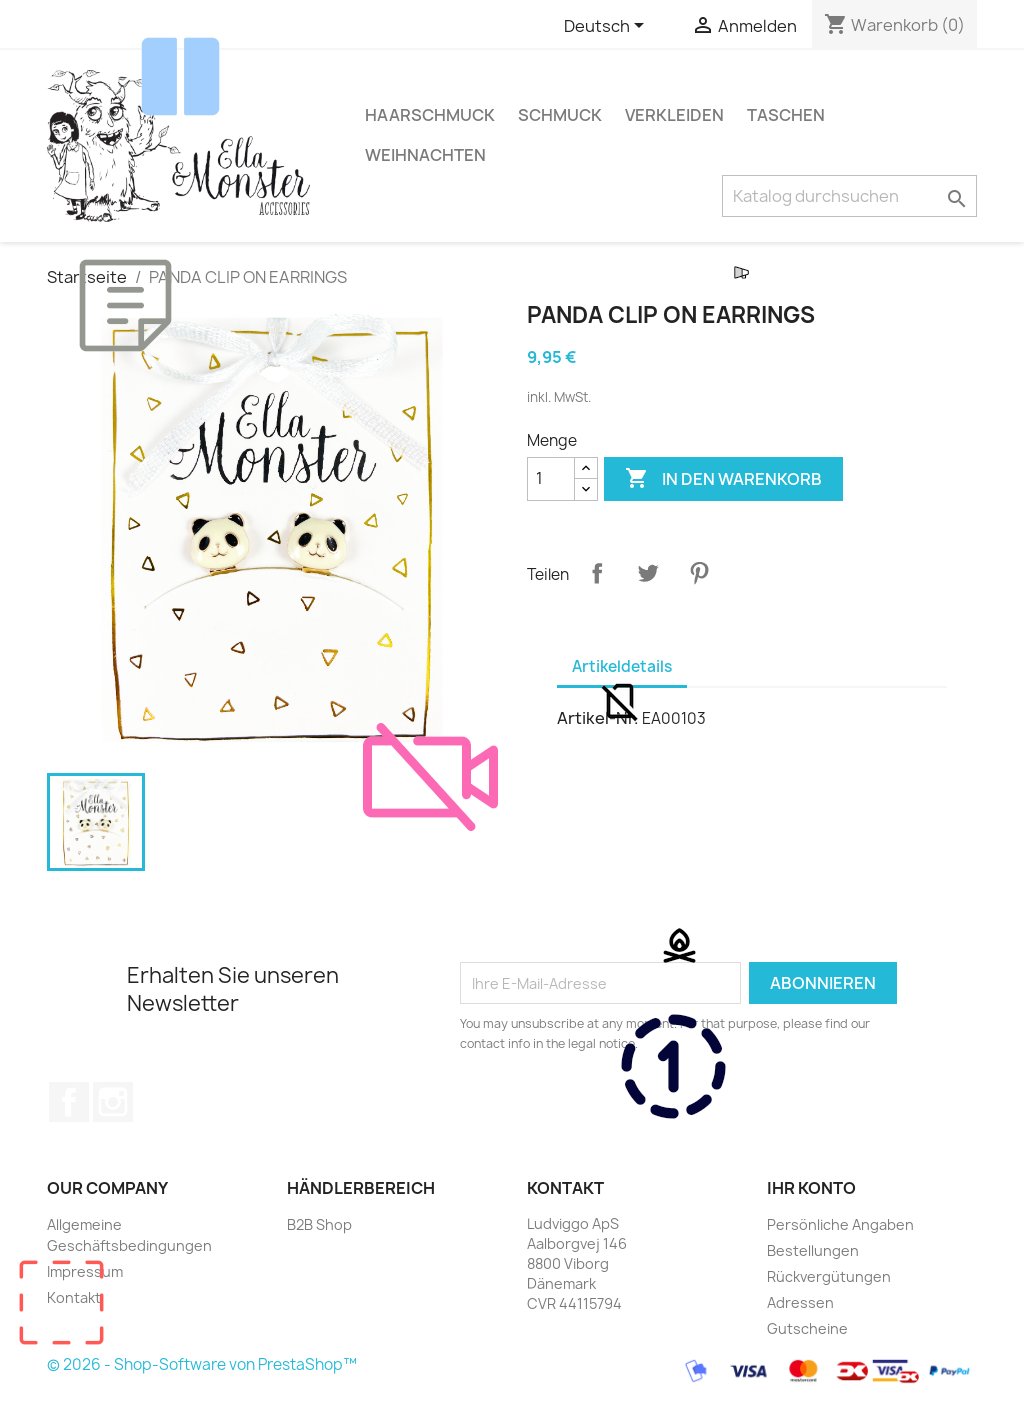  What do you see at coordinates (180, 76) in the screenshot?
I see `split view horizontally` at bounding box center [180, 76].